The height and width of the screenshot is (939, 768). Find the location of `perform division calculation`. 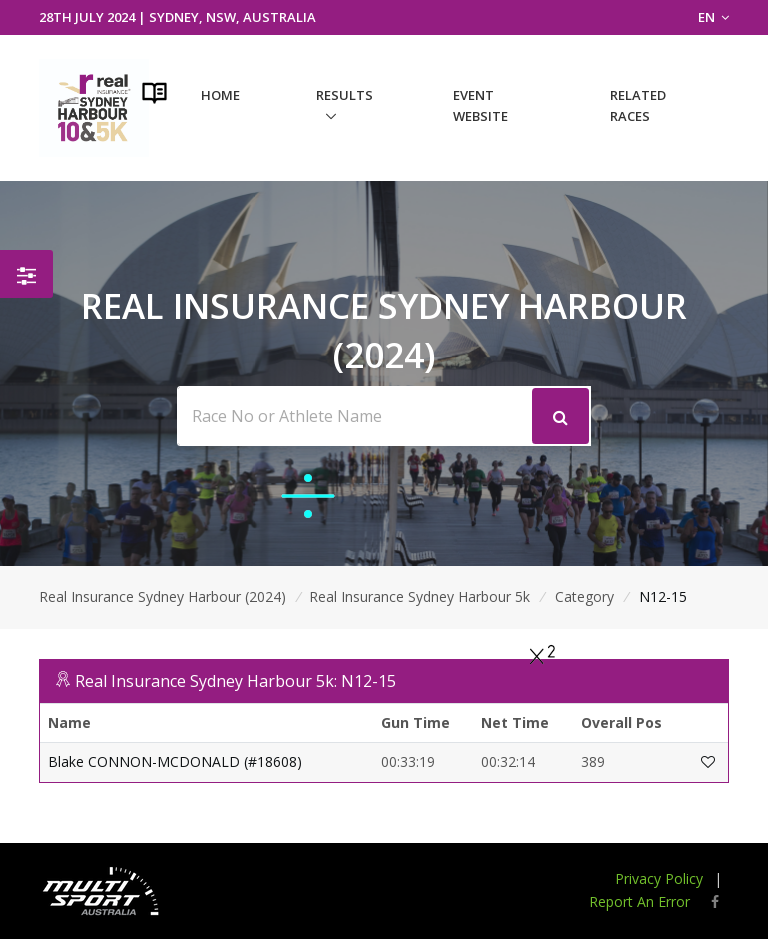

perform division calculation is located at coordinates (308, 496).